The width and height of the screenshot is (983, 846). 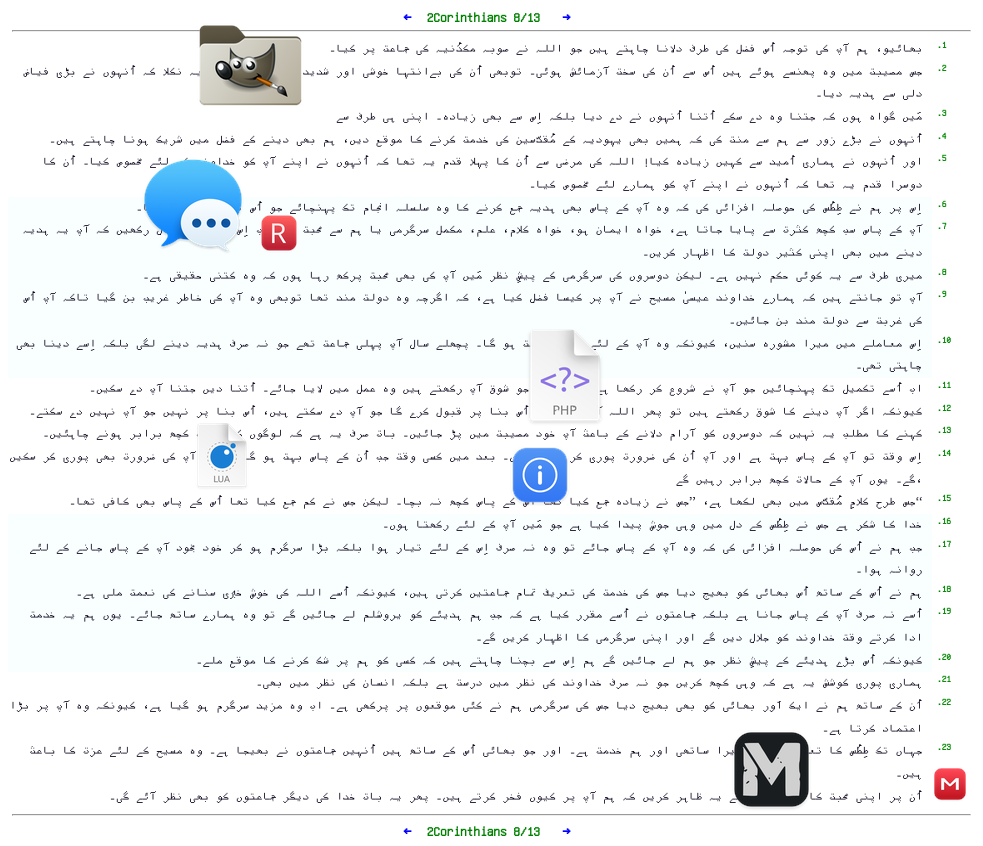 I want to click on a PHP source code file, so click(x=565, y=377).